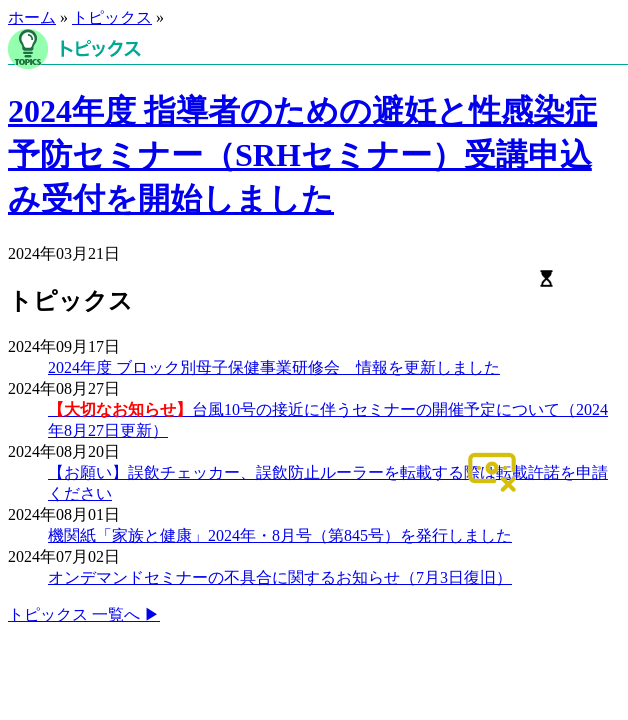 This screenshot has height=720, width=628. What do you see at coordinates (492, 468) in the screenshot?
I see `payment declined or failed` at bounding box center [492, 468].